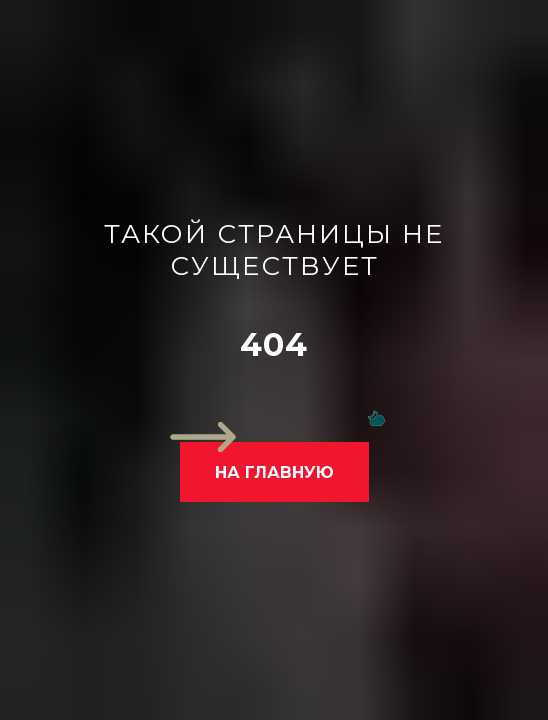 The height and width of the screenshot is (720, 548). Describe the element at coordinates (203, 437) in the screenshot. I see `proceed to the next step` at that location.